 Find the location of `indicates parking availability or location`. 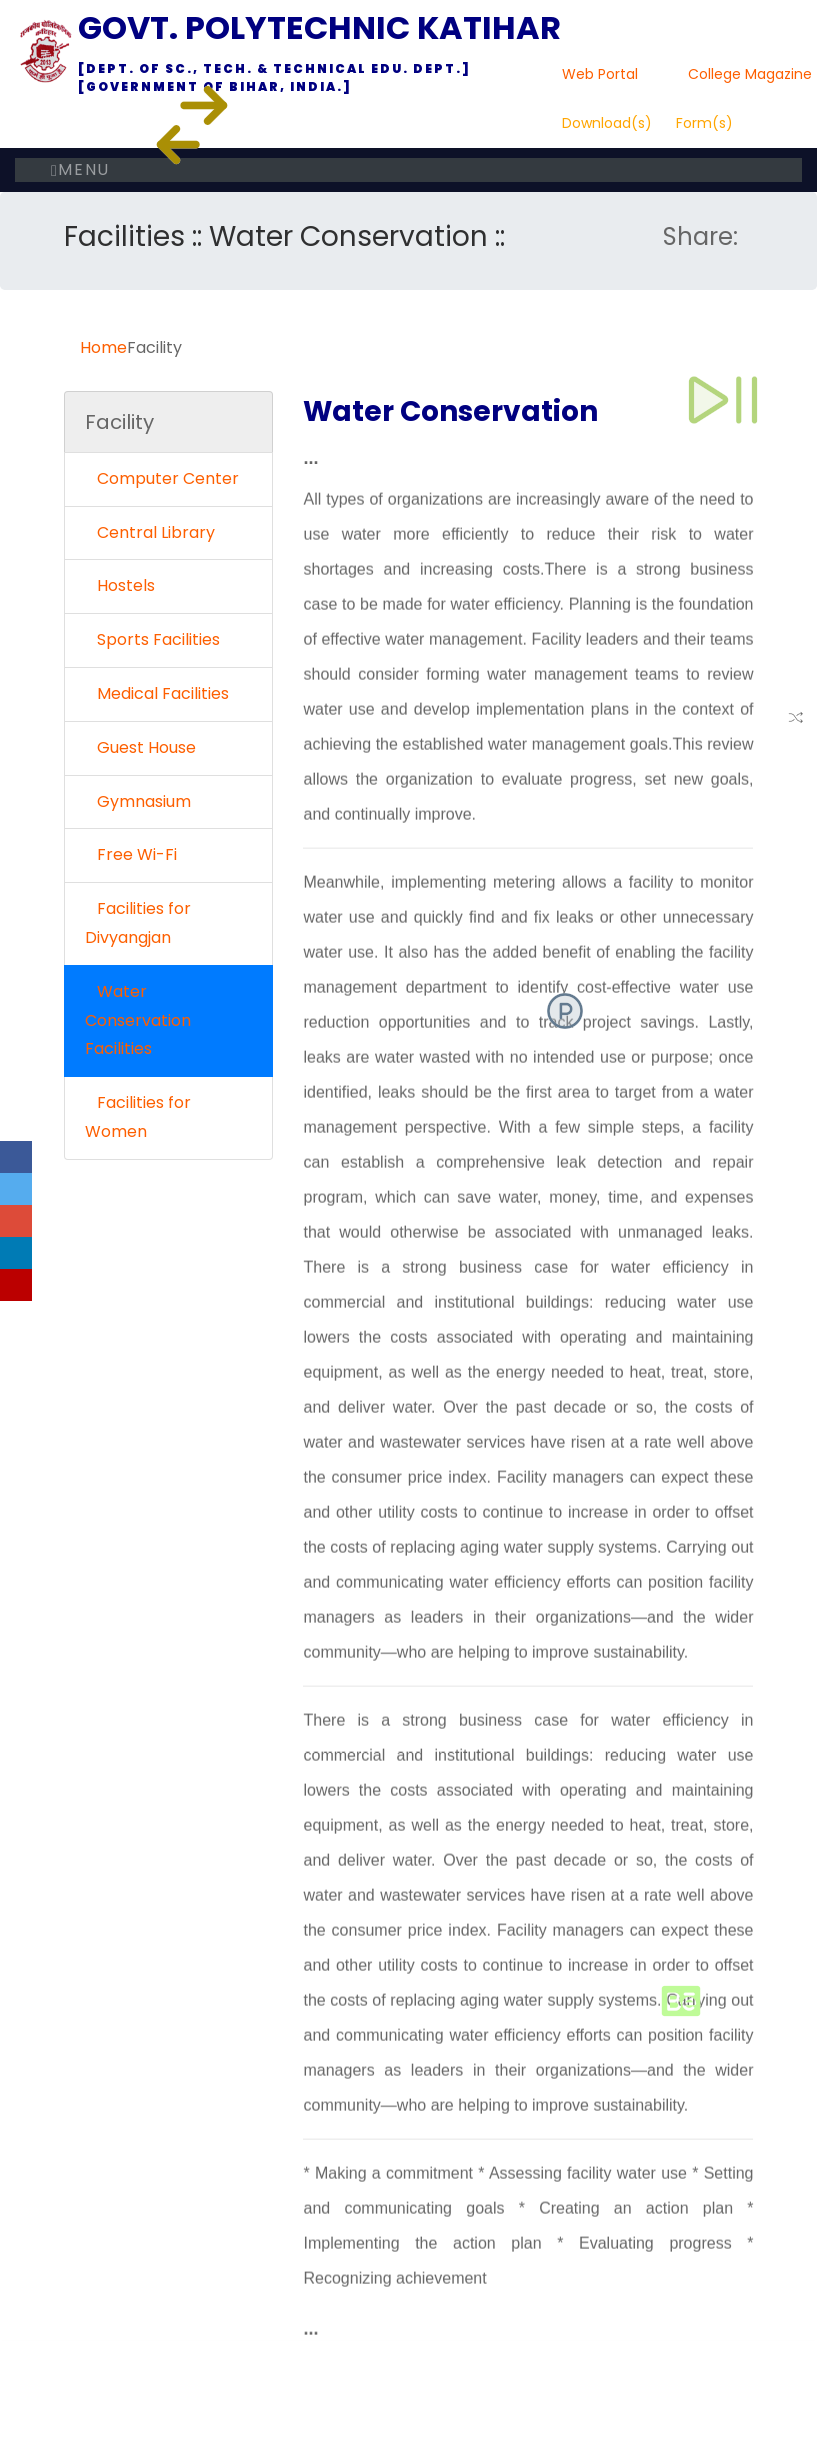

indicates parking availability or location is located at coordinates (565, 1011).